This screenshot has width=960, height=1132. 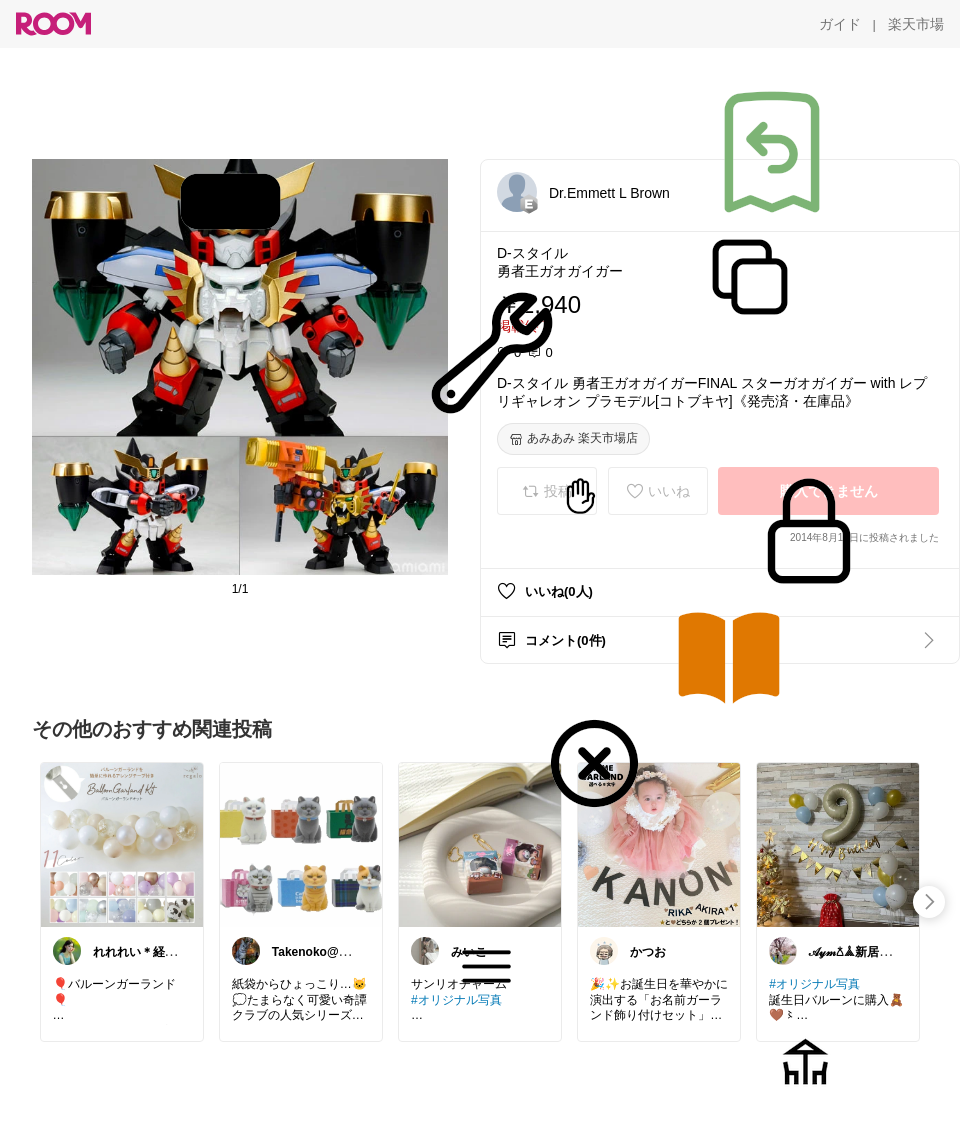 What do you see at coordinates (729, 659) in the screenshot?
I see `open reading mode or e-reader` at bounding box center [729, 659].